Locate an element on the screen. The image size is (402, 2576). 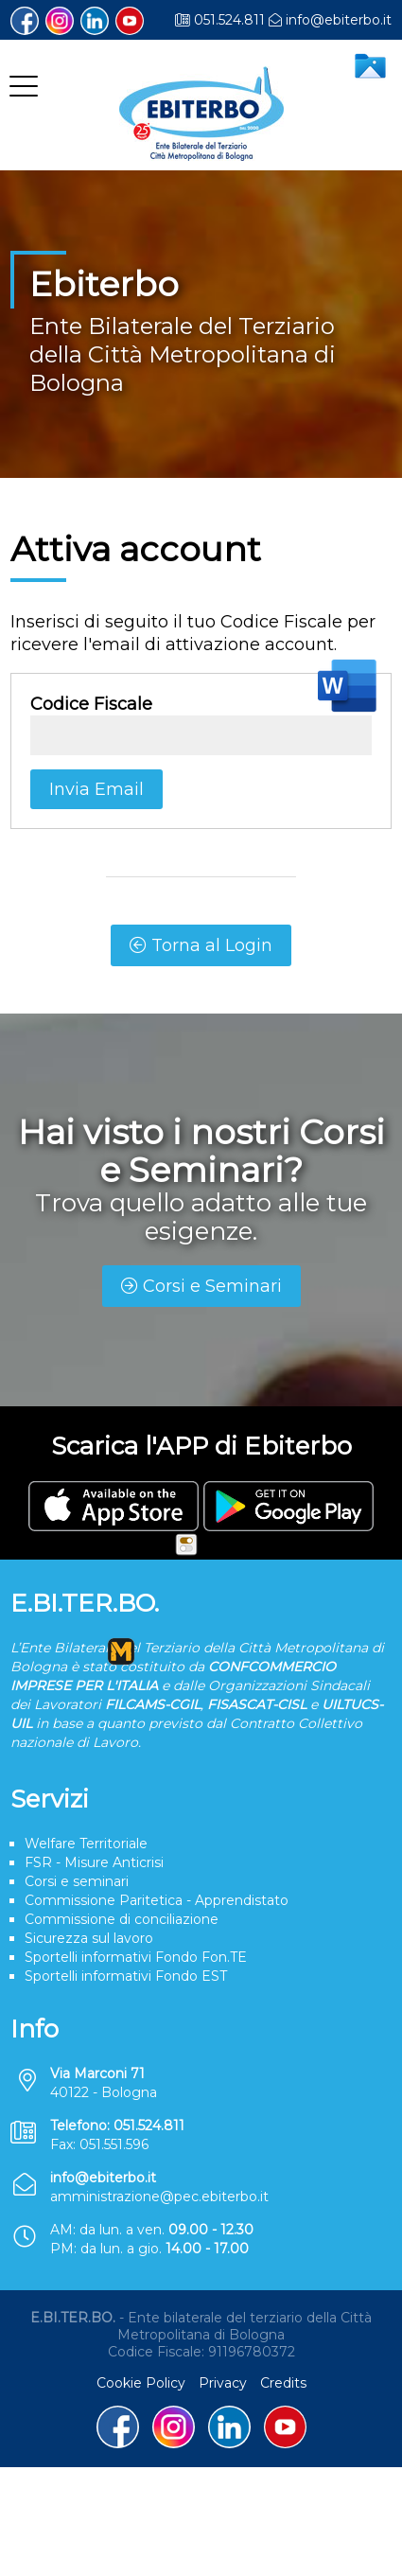
open system tweaks or settings customization is located at coordinates (186, 1544).